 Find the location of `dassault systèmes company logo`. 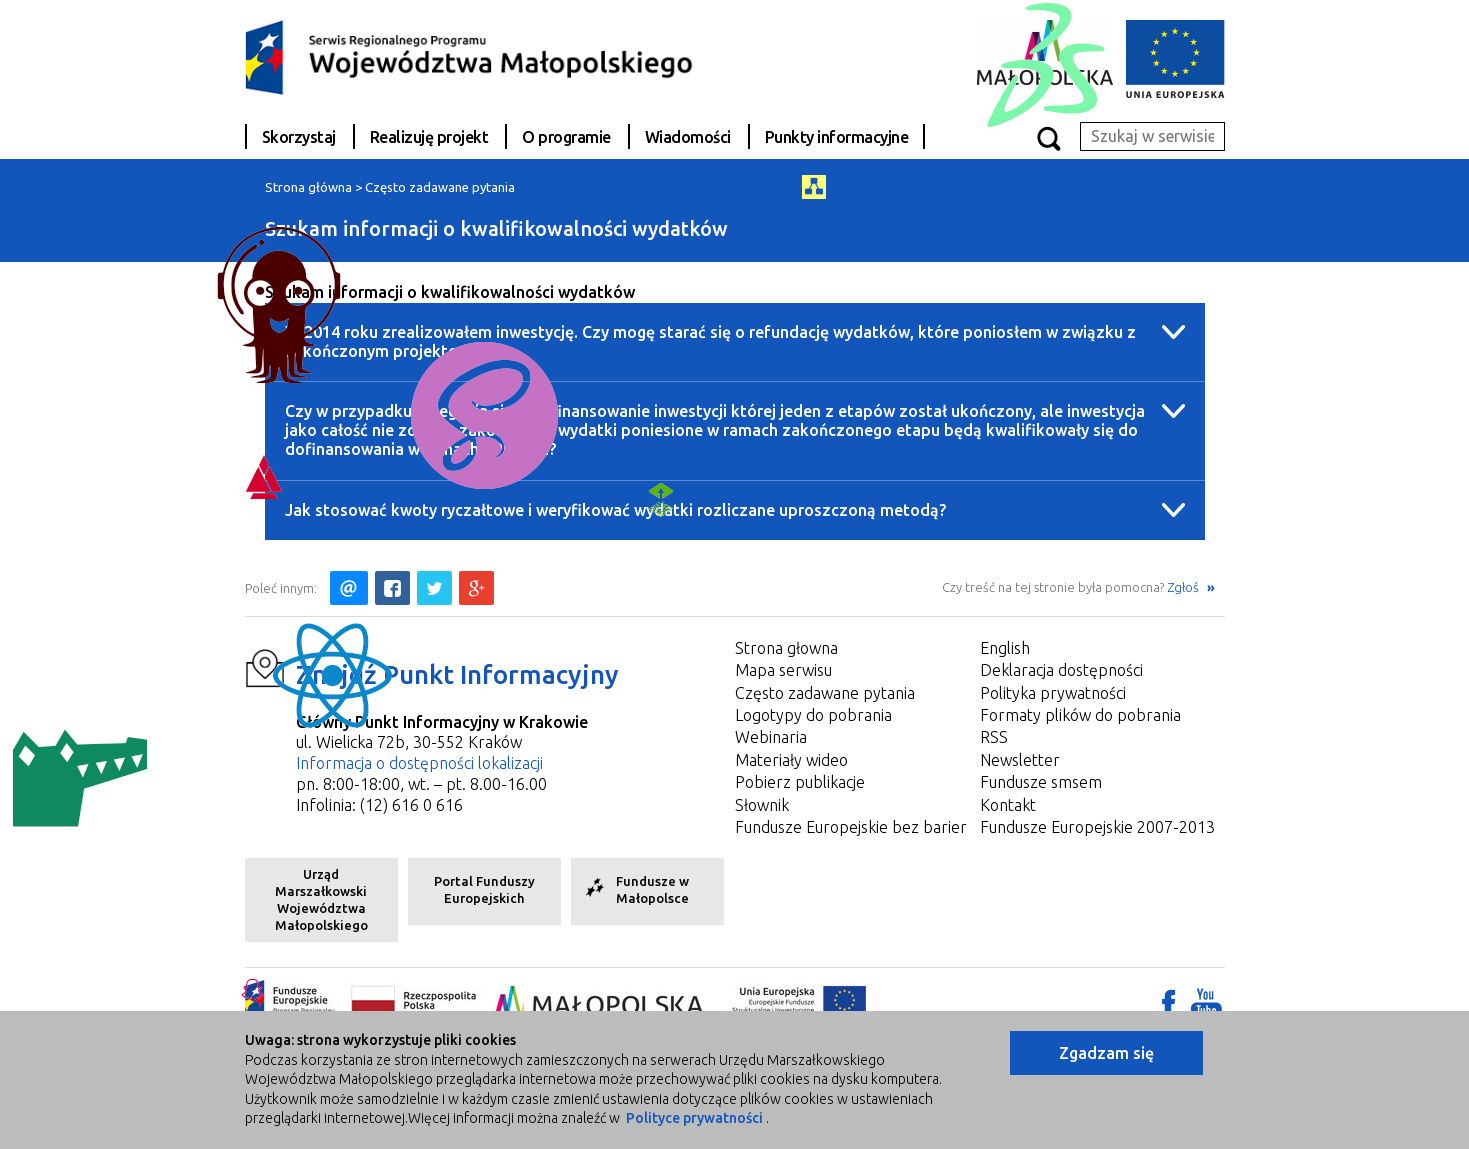

dassault systèmes company logo is located at coordinates (1046, 65).